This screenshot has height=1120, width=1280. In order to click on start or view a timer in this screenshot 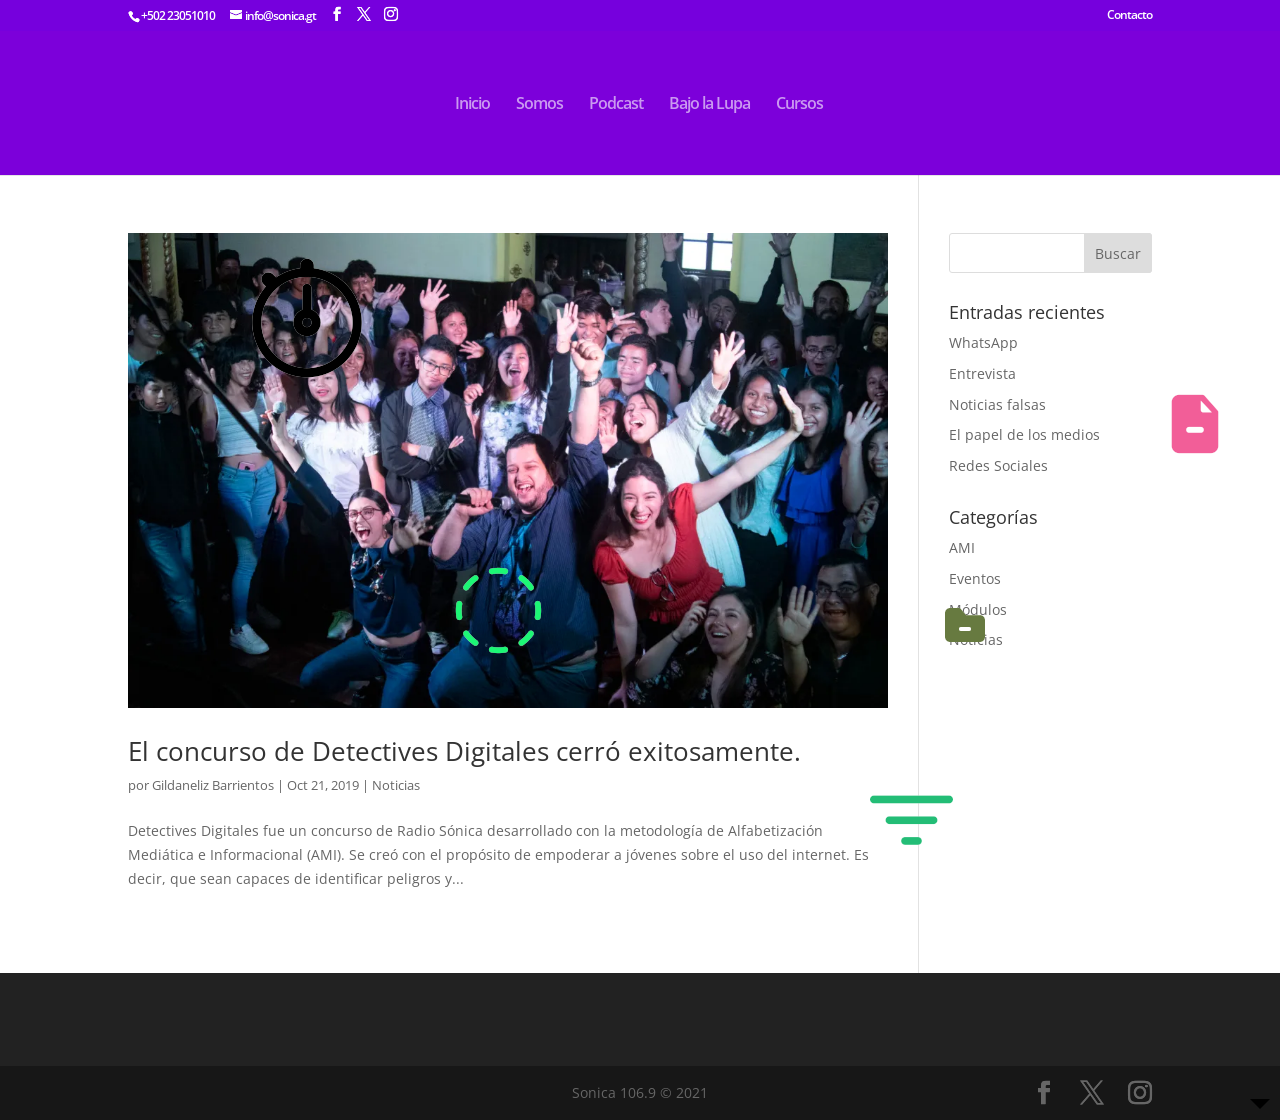, I will do `click(307, 318)`.